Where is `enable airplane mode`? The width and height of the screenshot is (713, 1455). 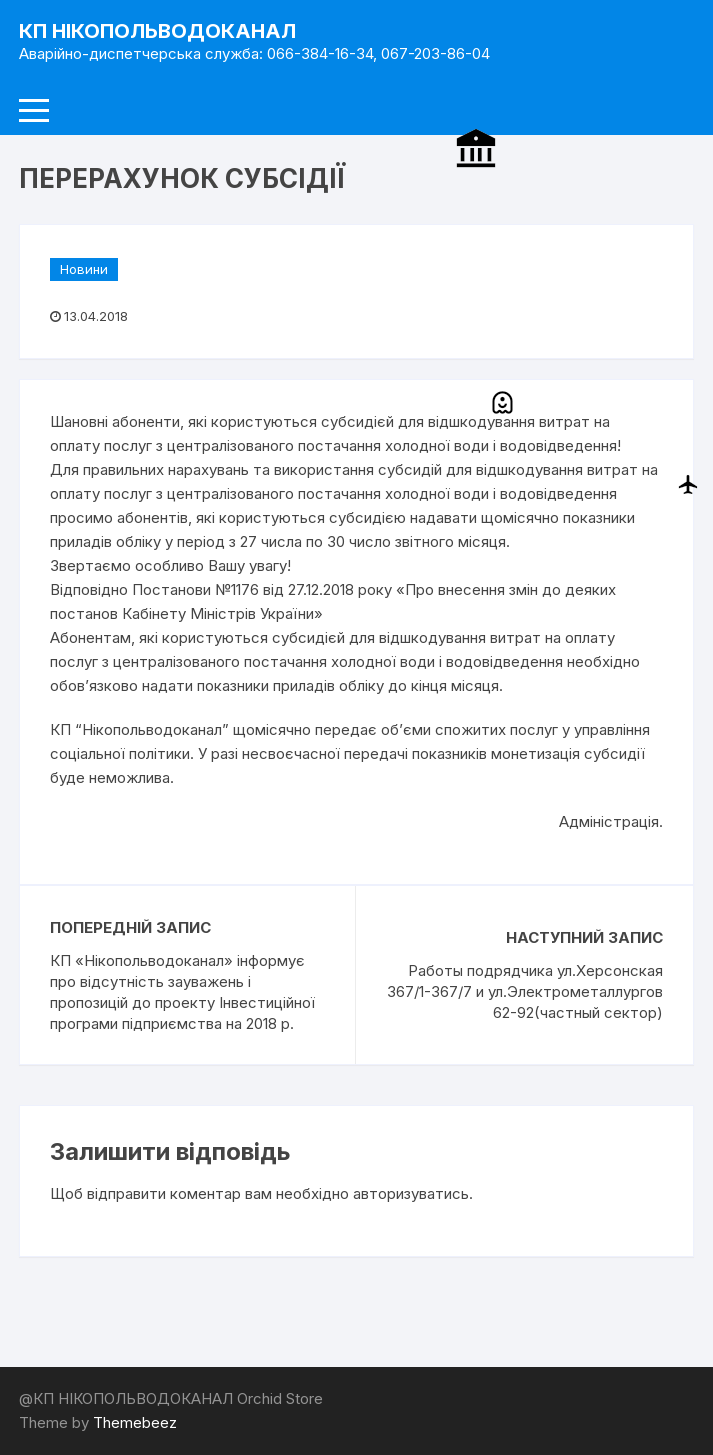 enable airplane mode is located at coordinates (687, 484).